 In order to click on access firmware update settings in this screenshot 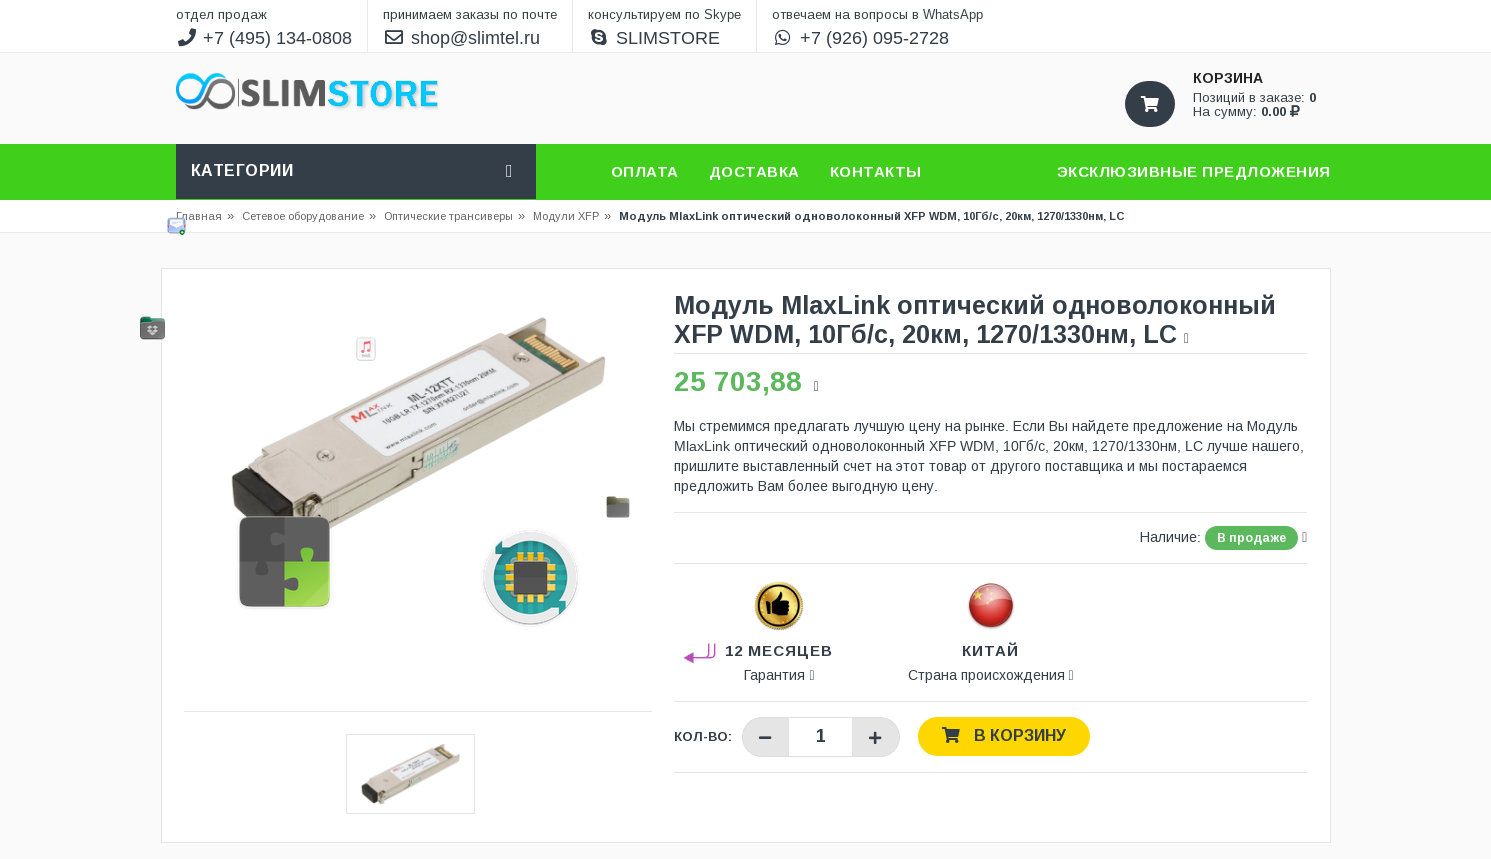, I will do `click(530, 577)`.